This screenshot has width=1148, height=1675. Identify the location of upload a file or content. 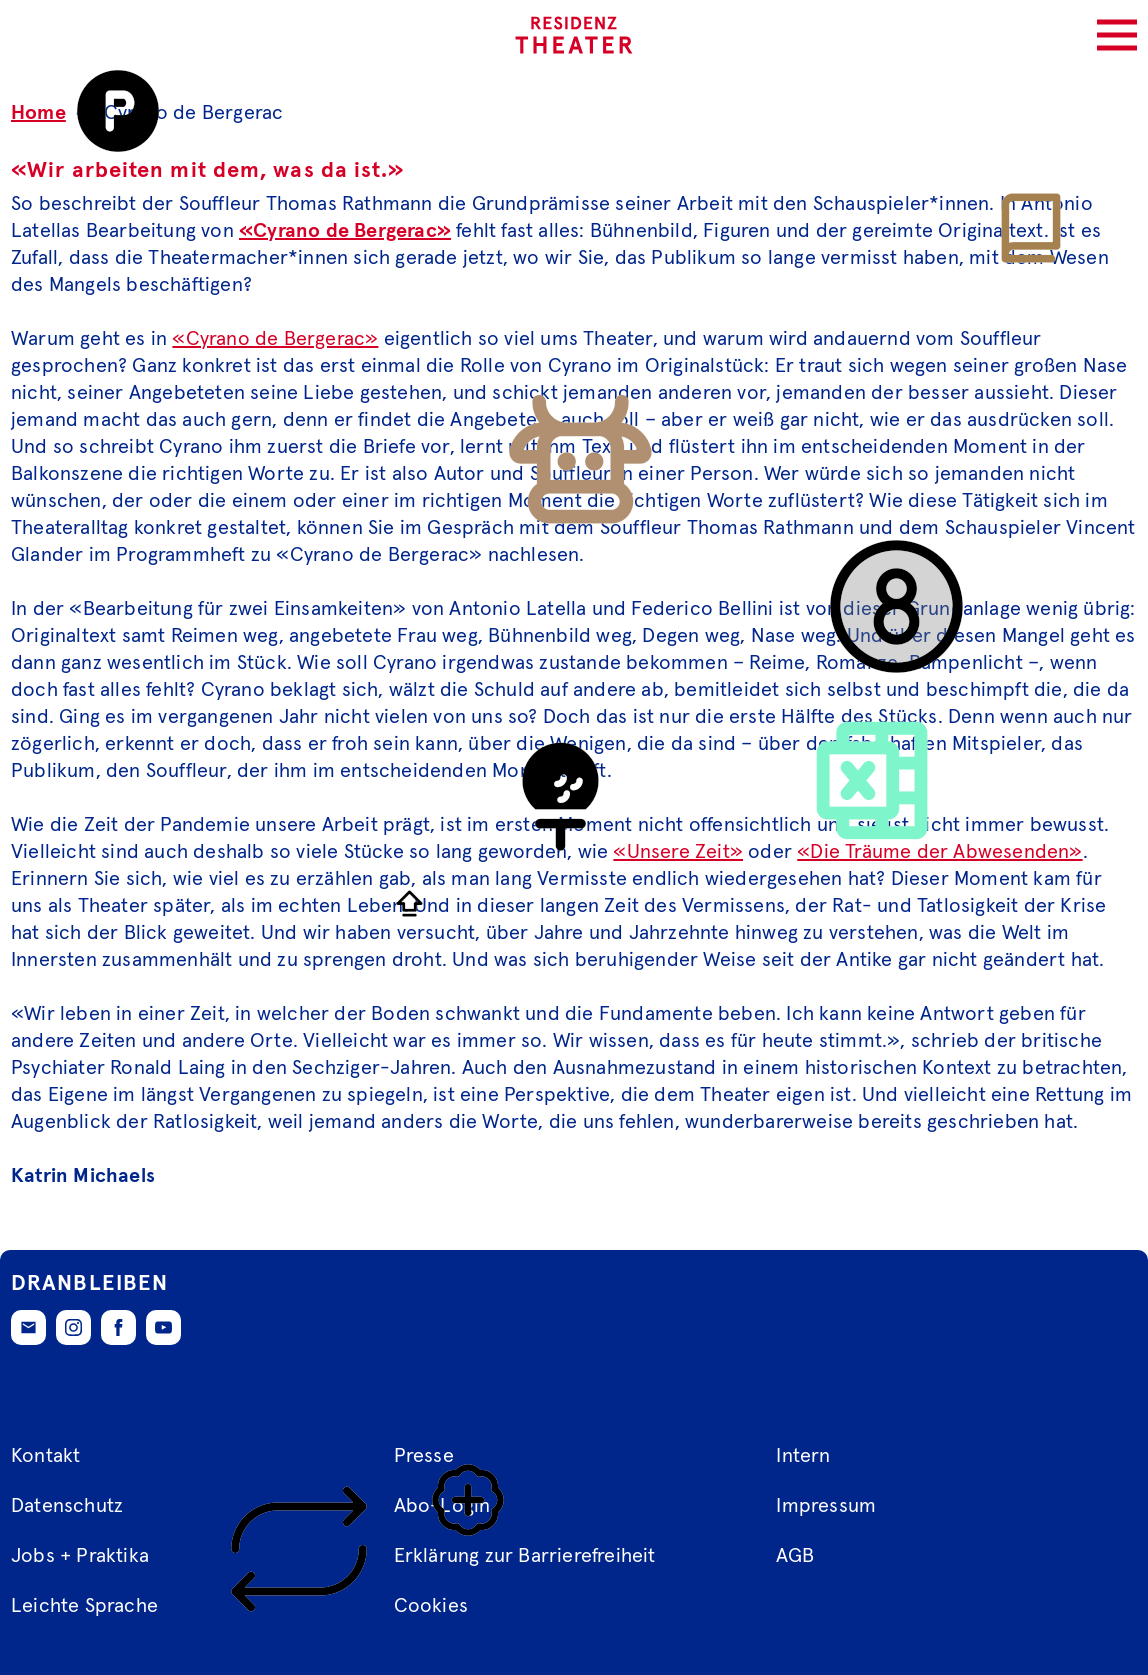
(409, 904).